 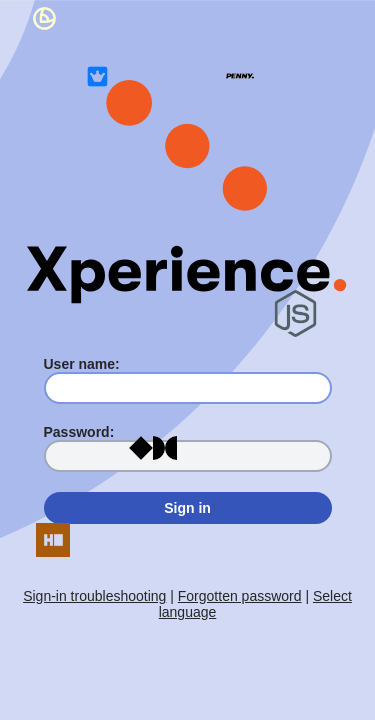 What do you see at coordinates (153, 448) in the screenshot?
I see `innosoft company logo` at bounding box center [153, 448].